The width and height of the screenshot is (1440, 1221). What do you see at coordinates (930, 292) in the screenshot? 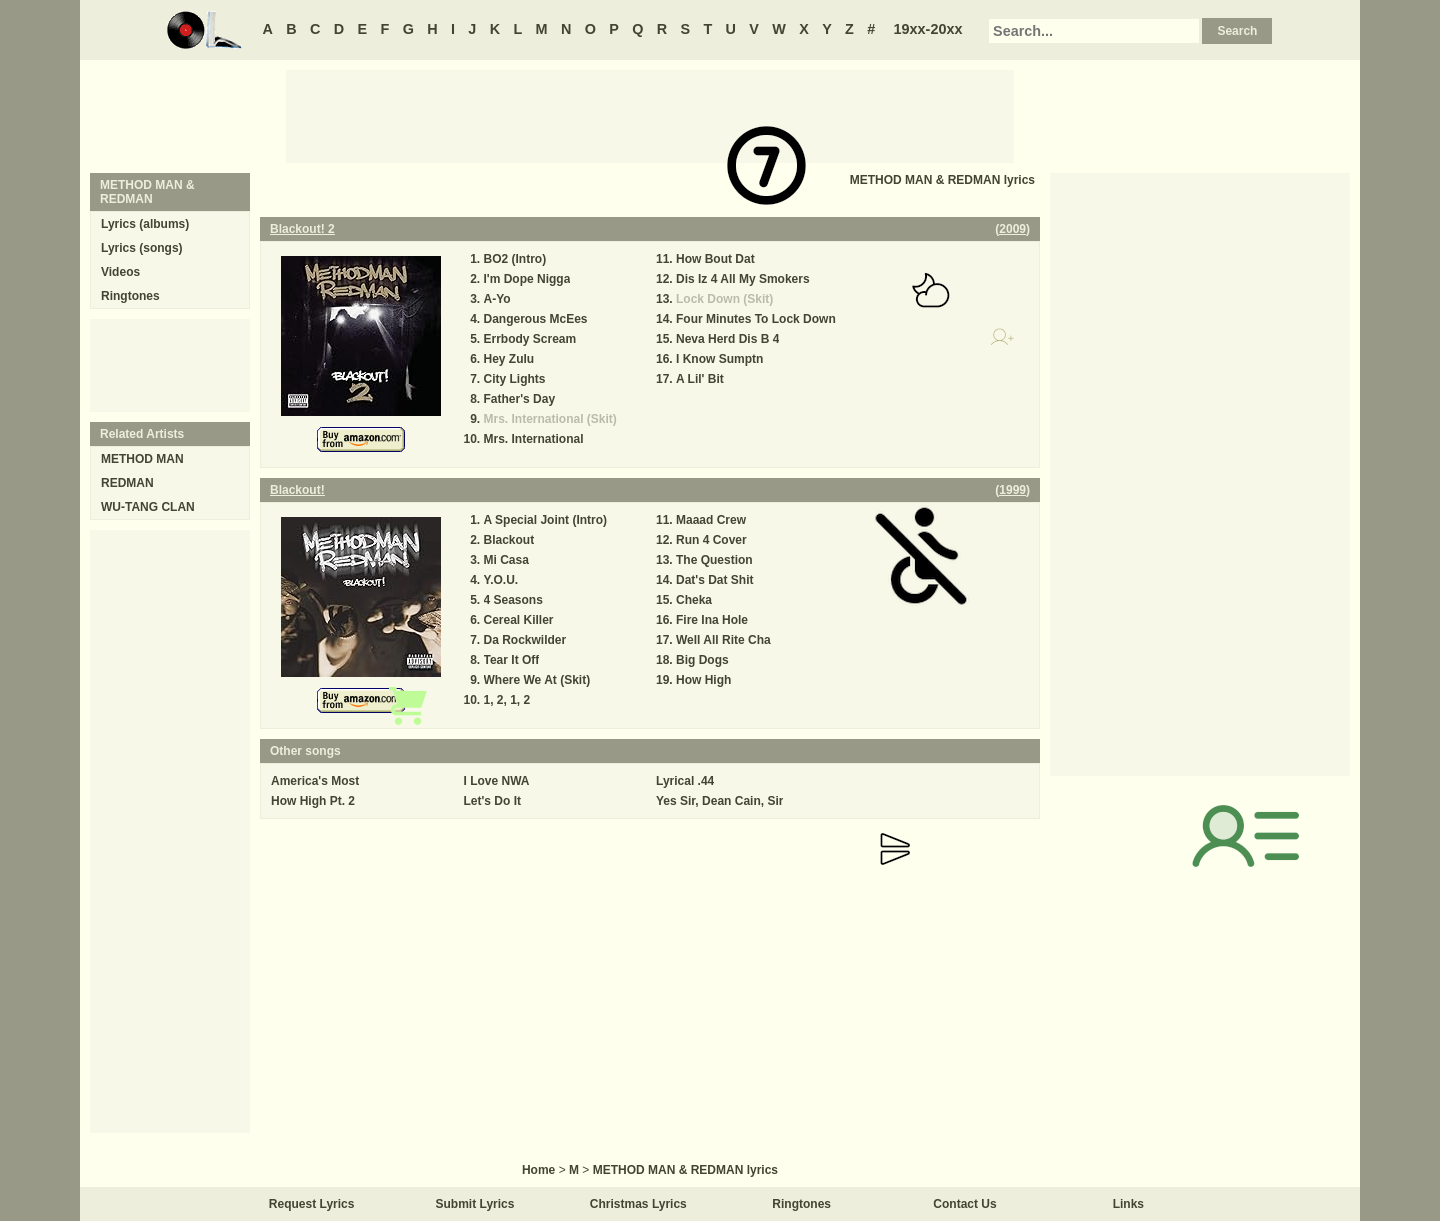
I see `indicates nighttime or evening weather conditions` at bounding box center [930, 292].